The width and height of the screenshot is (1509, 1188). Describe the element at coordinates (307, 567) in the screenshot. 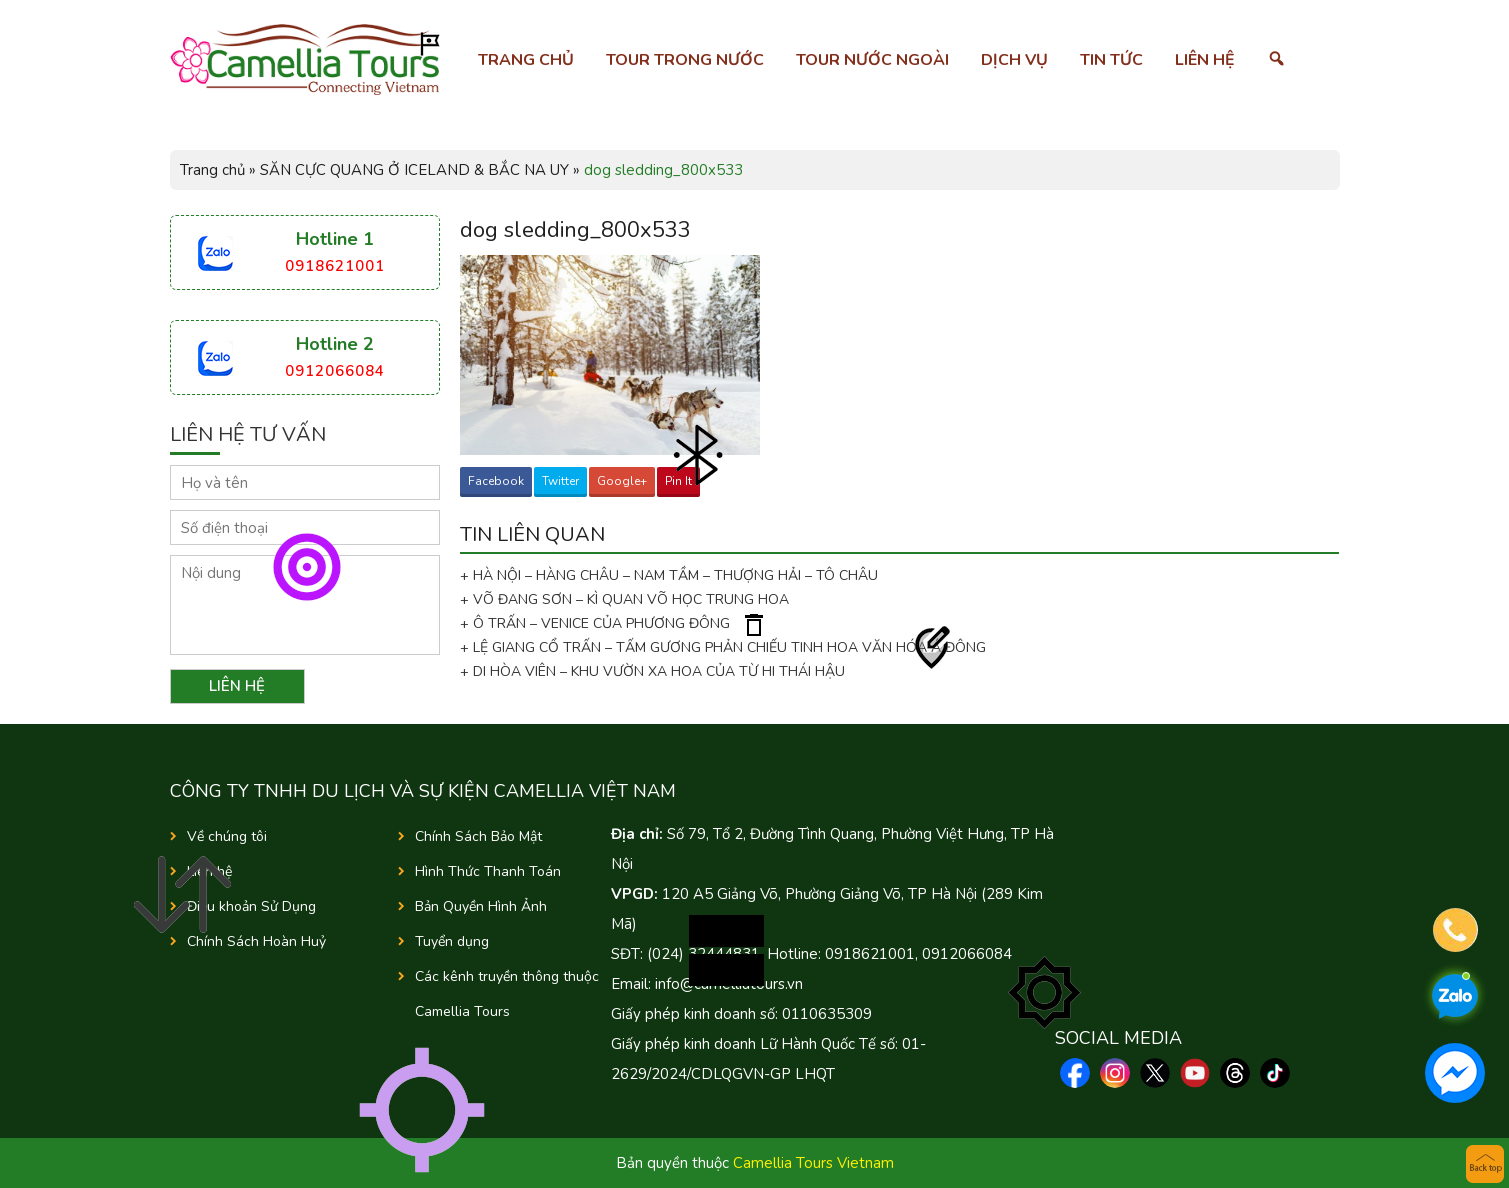

I see `set a goal or target` at that location.